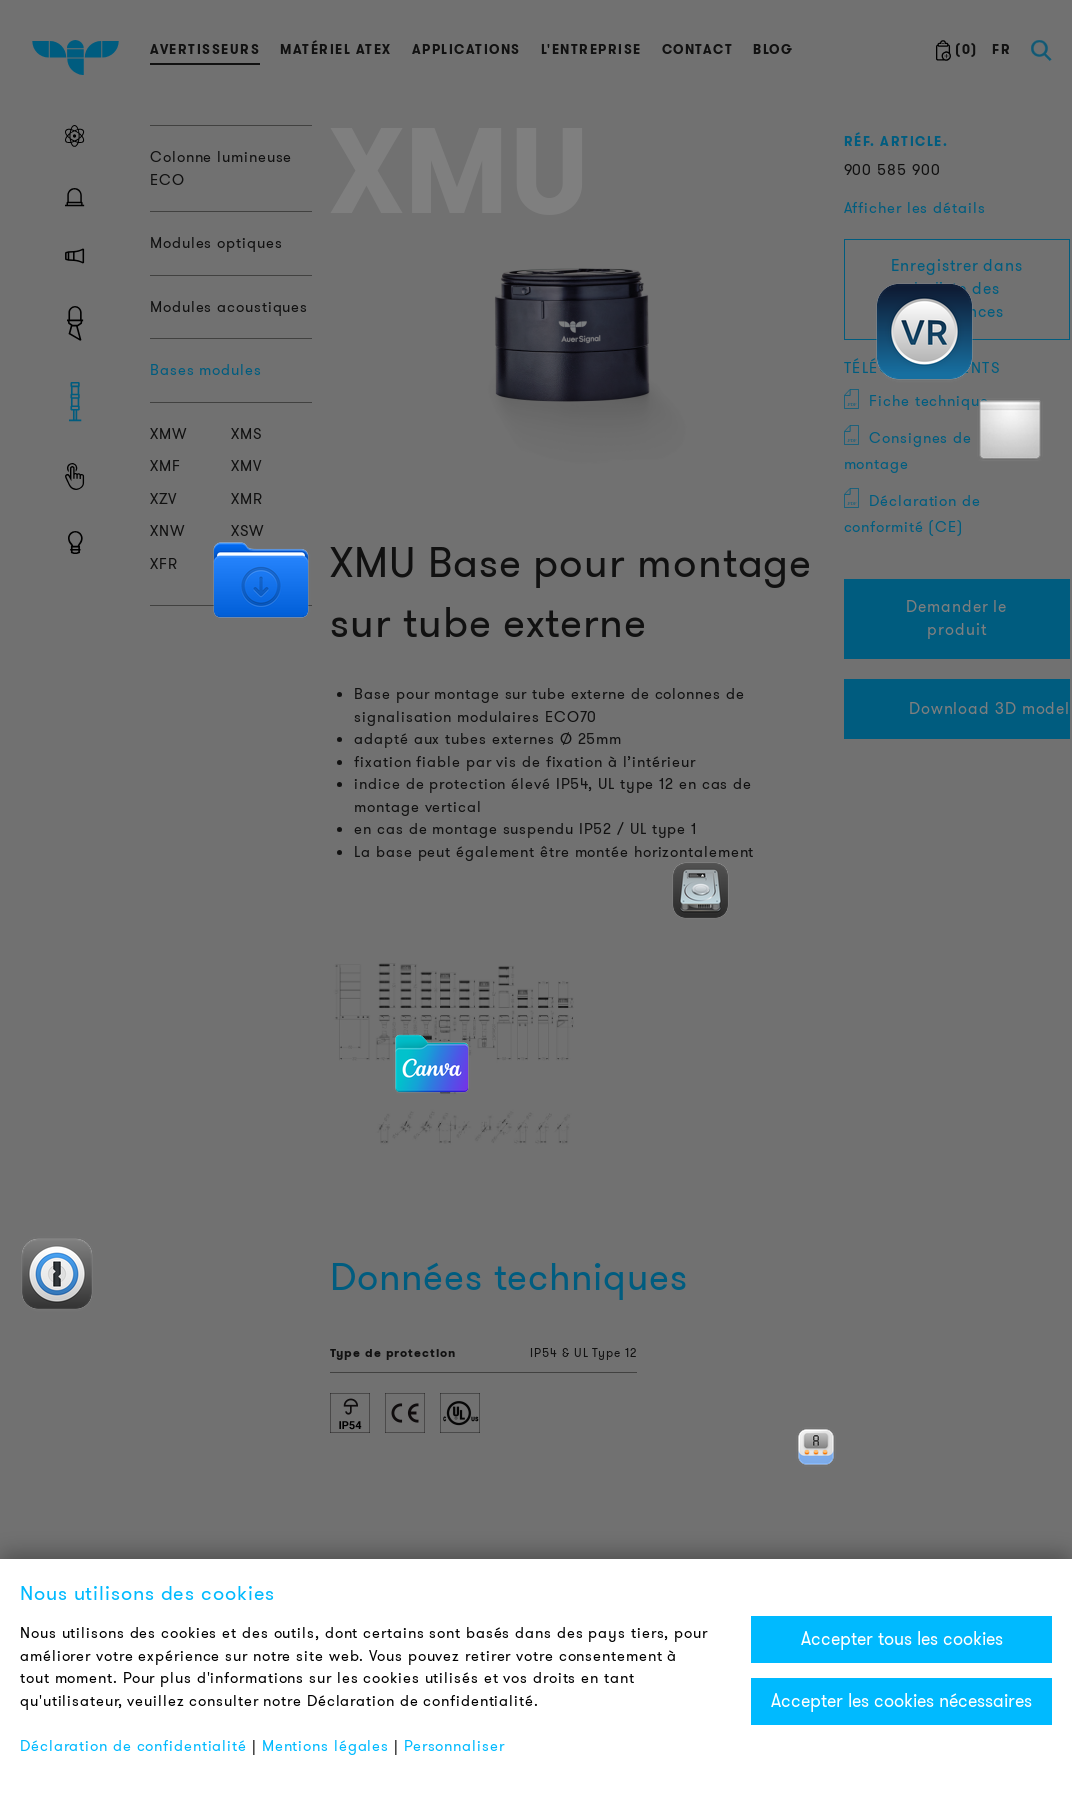 The image size is (1072, 1797). Describe the element at coordinates (700, 890) in the screenshot. I see `open disk utility to manage storage drives` at that location.